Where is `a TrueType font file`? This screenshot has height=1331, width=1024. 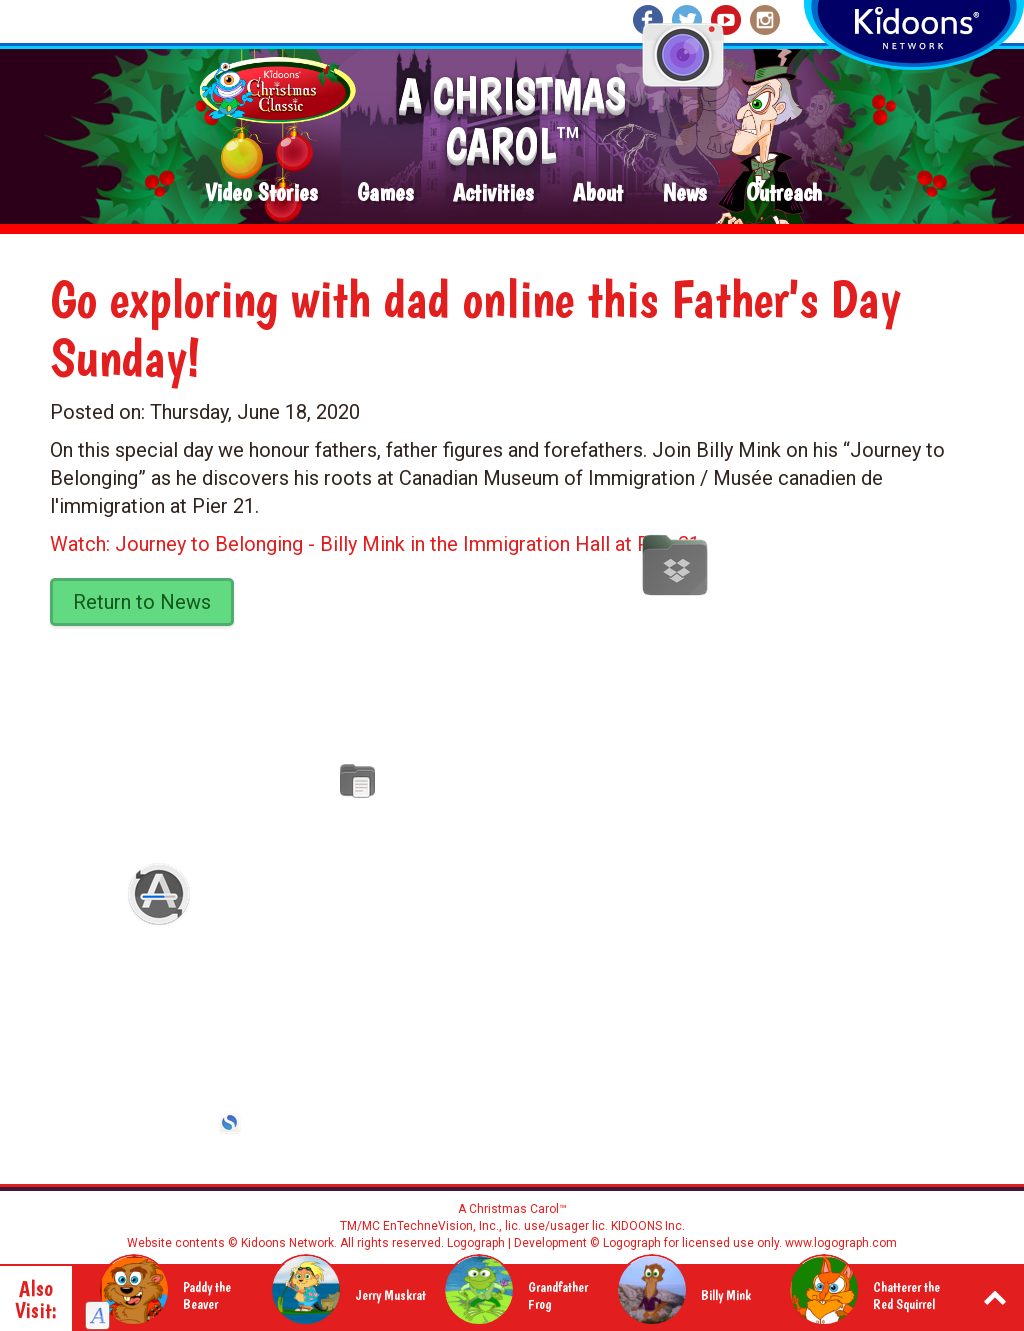 a TrueType font file is located at coordinates (97, 1315).